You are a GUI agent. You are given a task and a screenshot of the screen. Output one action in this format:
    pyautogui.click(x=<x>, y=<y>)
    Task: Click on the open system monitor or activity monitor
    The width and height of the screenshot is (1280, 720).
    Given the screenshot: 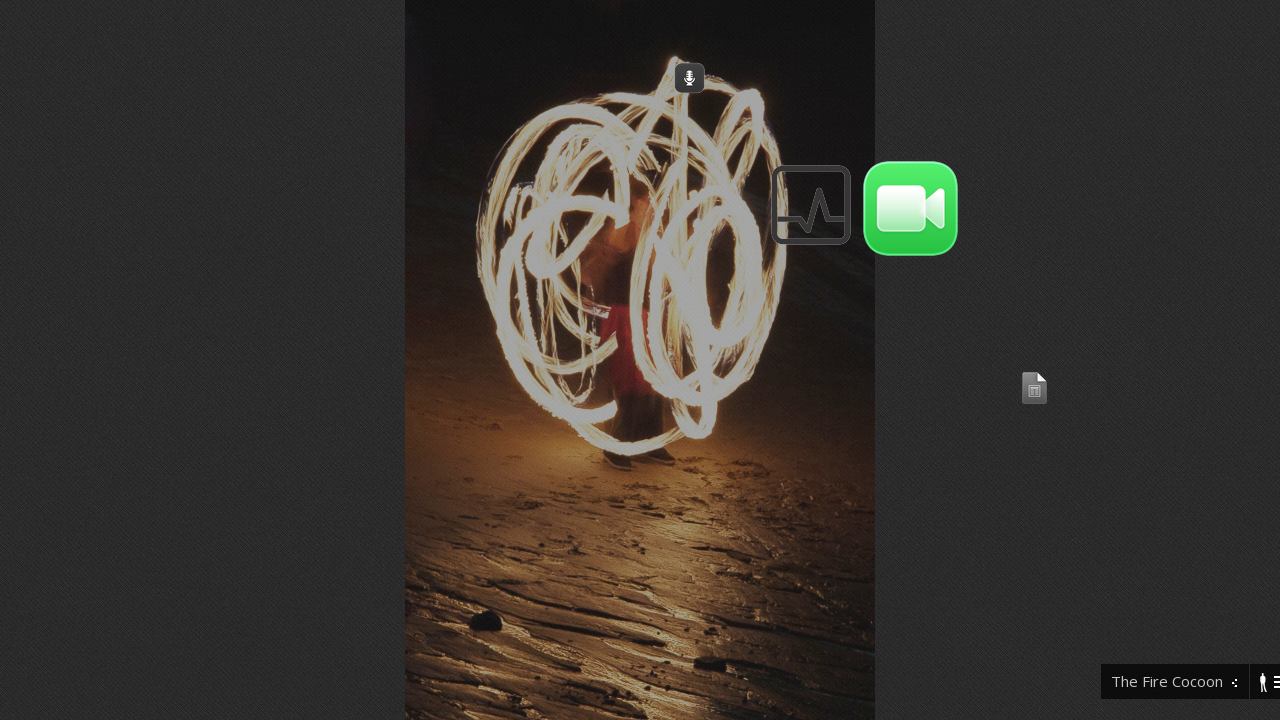 What is the action you would take?
    pyautogui.click(x=811, y=205)
    